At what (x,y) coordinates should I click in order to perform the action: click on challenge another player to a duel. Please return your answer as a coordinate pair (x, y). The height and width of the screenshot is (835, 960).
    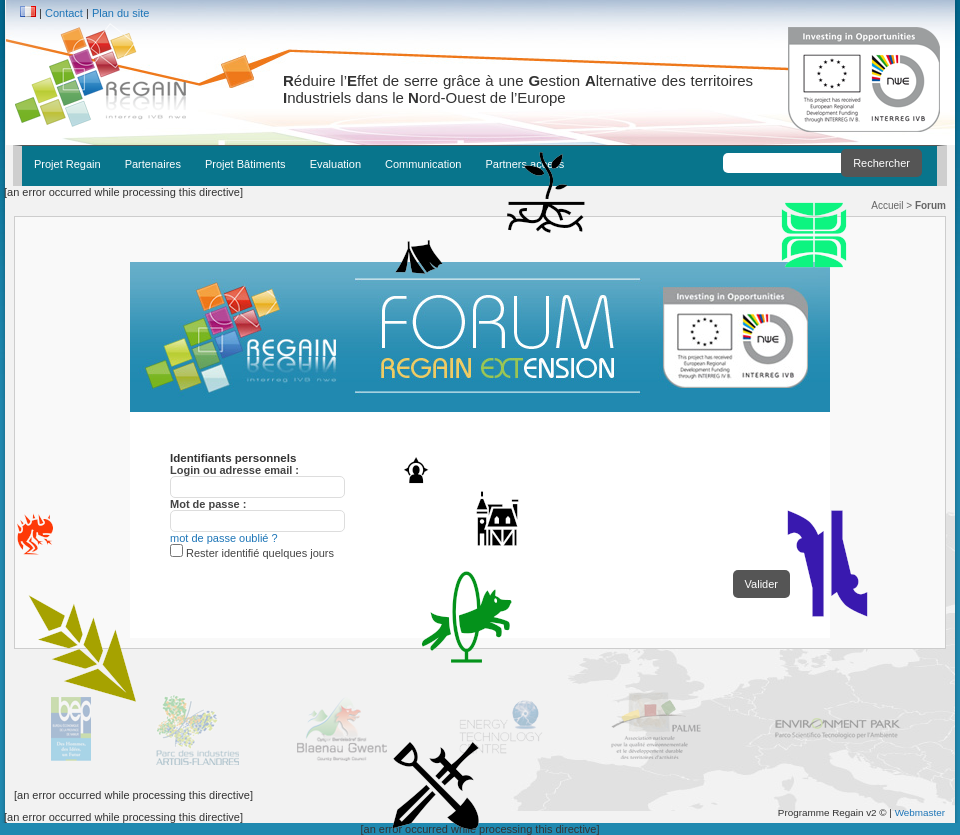
    Looking at the image, I should click on (827, 563).